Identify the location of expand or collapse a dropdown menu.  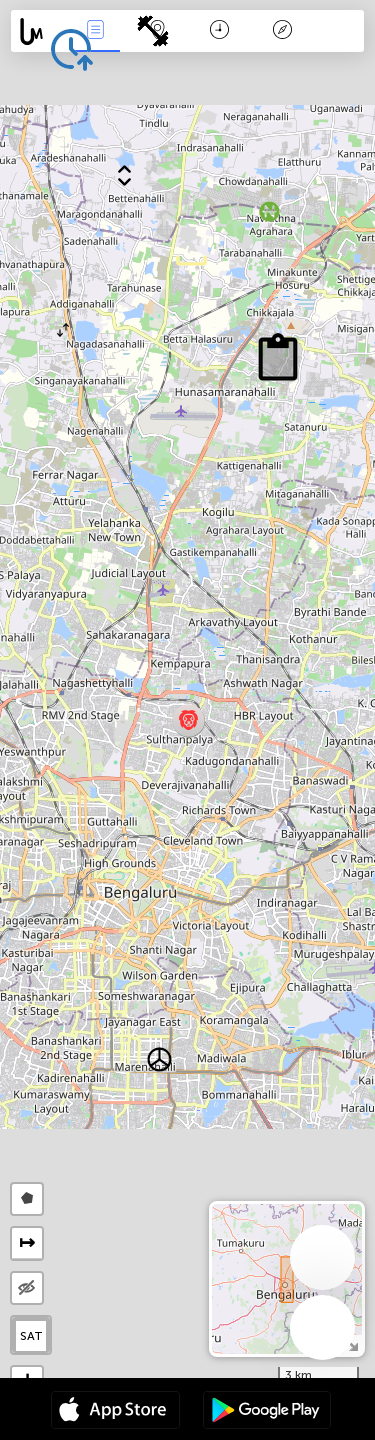
(124, 175).